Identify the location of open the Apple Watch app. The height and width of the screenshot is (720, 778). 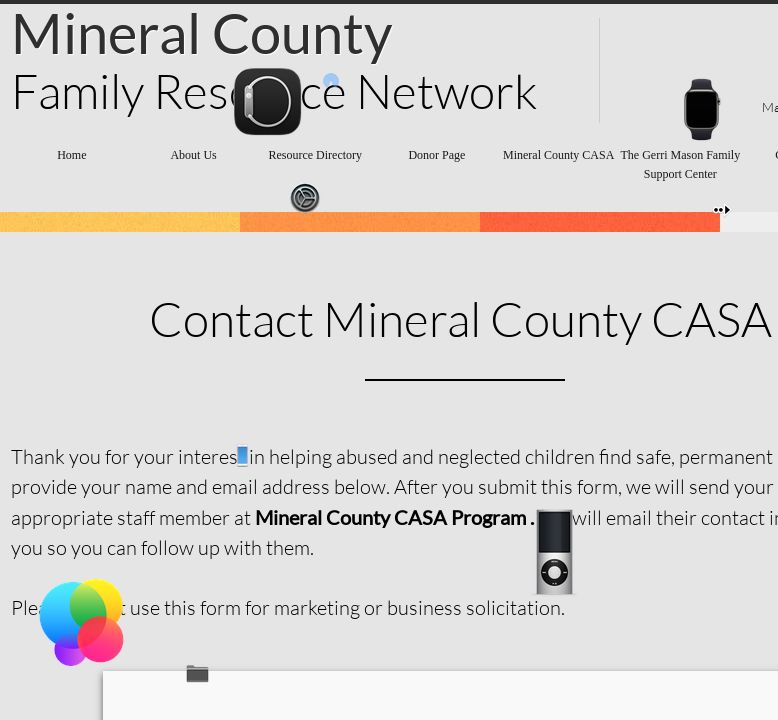
(267, 101).